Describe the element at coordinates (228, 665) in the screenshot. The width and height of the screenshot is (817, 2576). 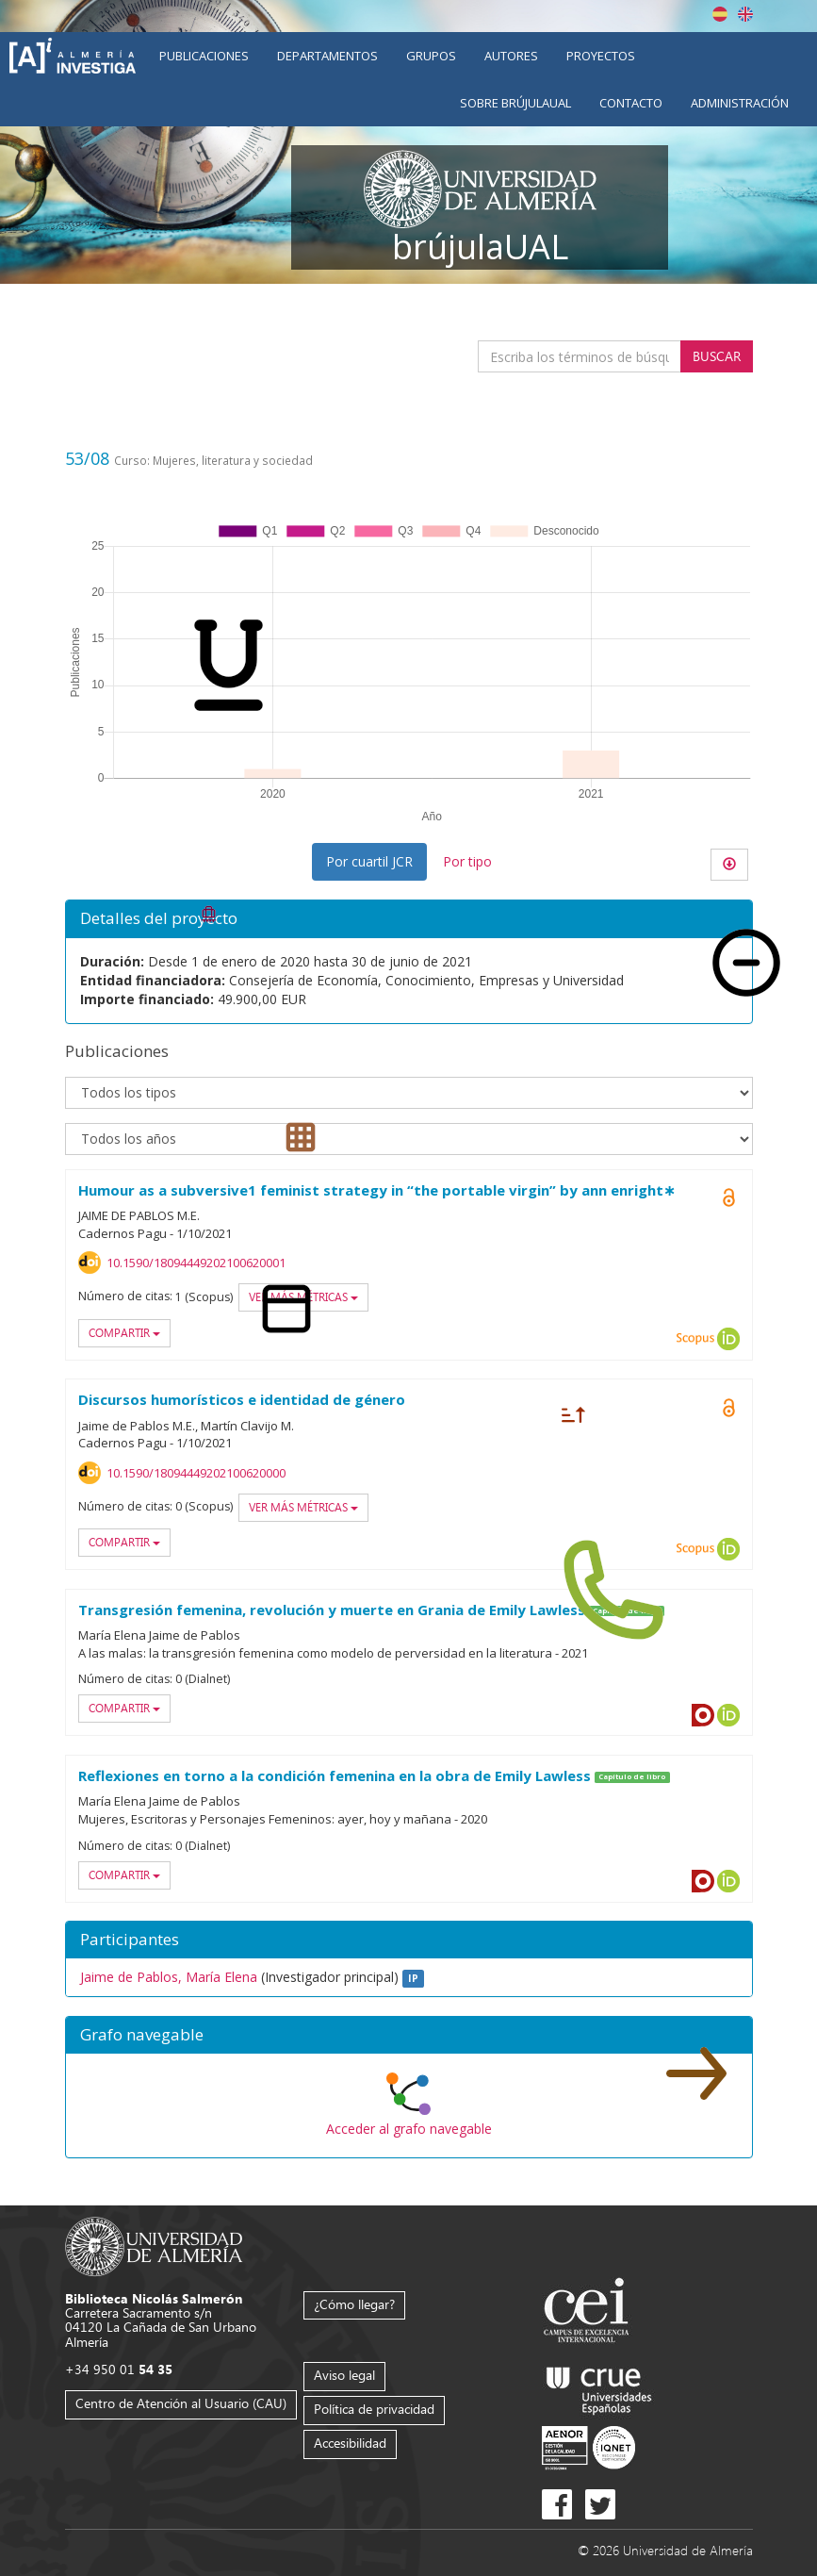
I see `apply underline formatting to selected text` at that location.